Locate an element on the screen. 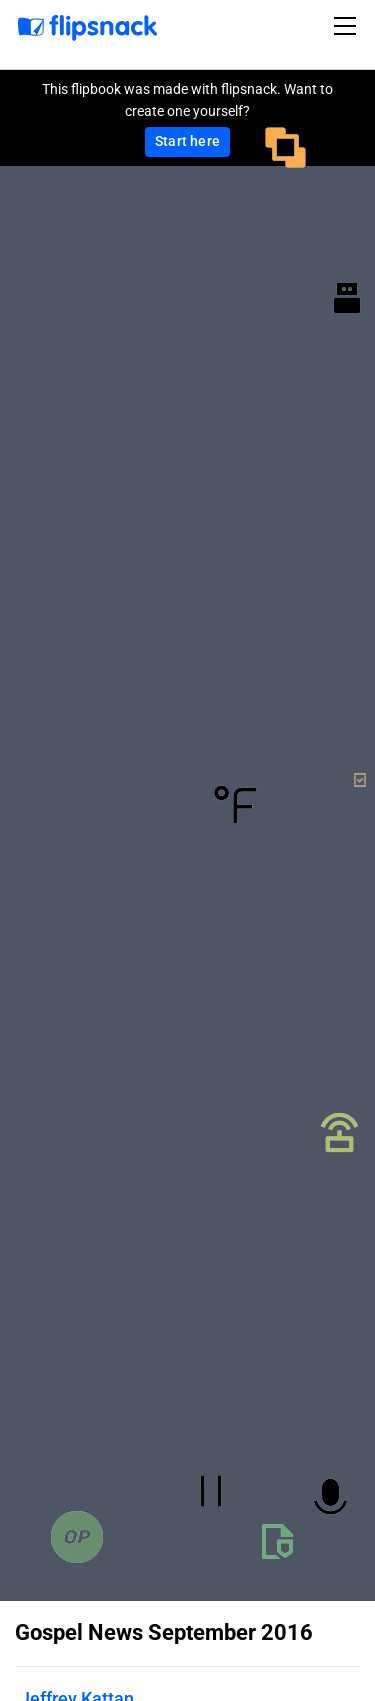 The image size is (375, 1701). access router or network settings is located at coordinates (339, 1132).